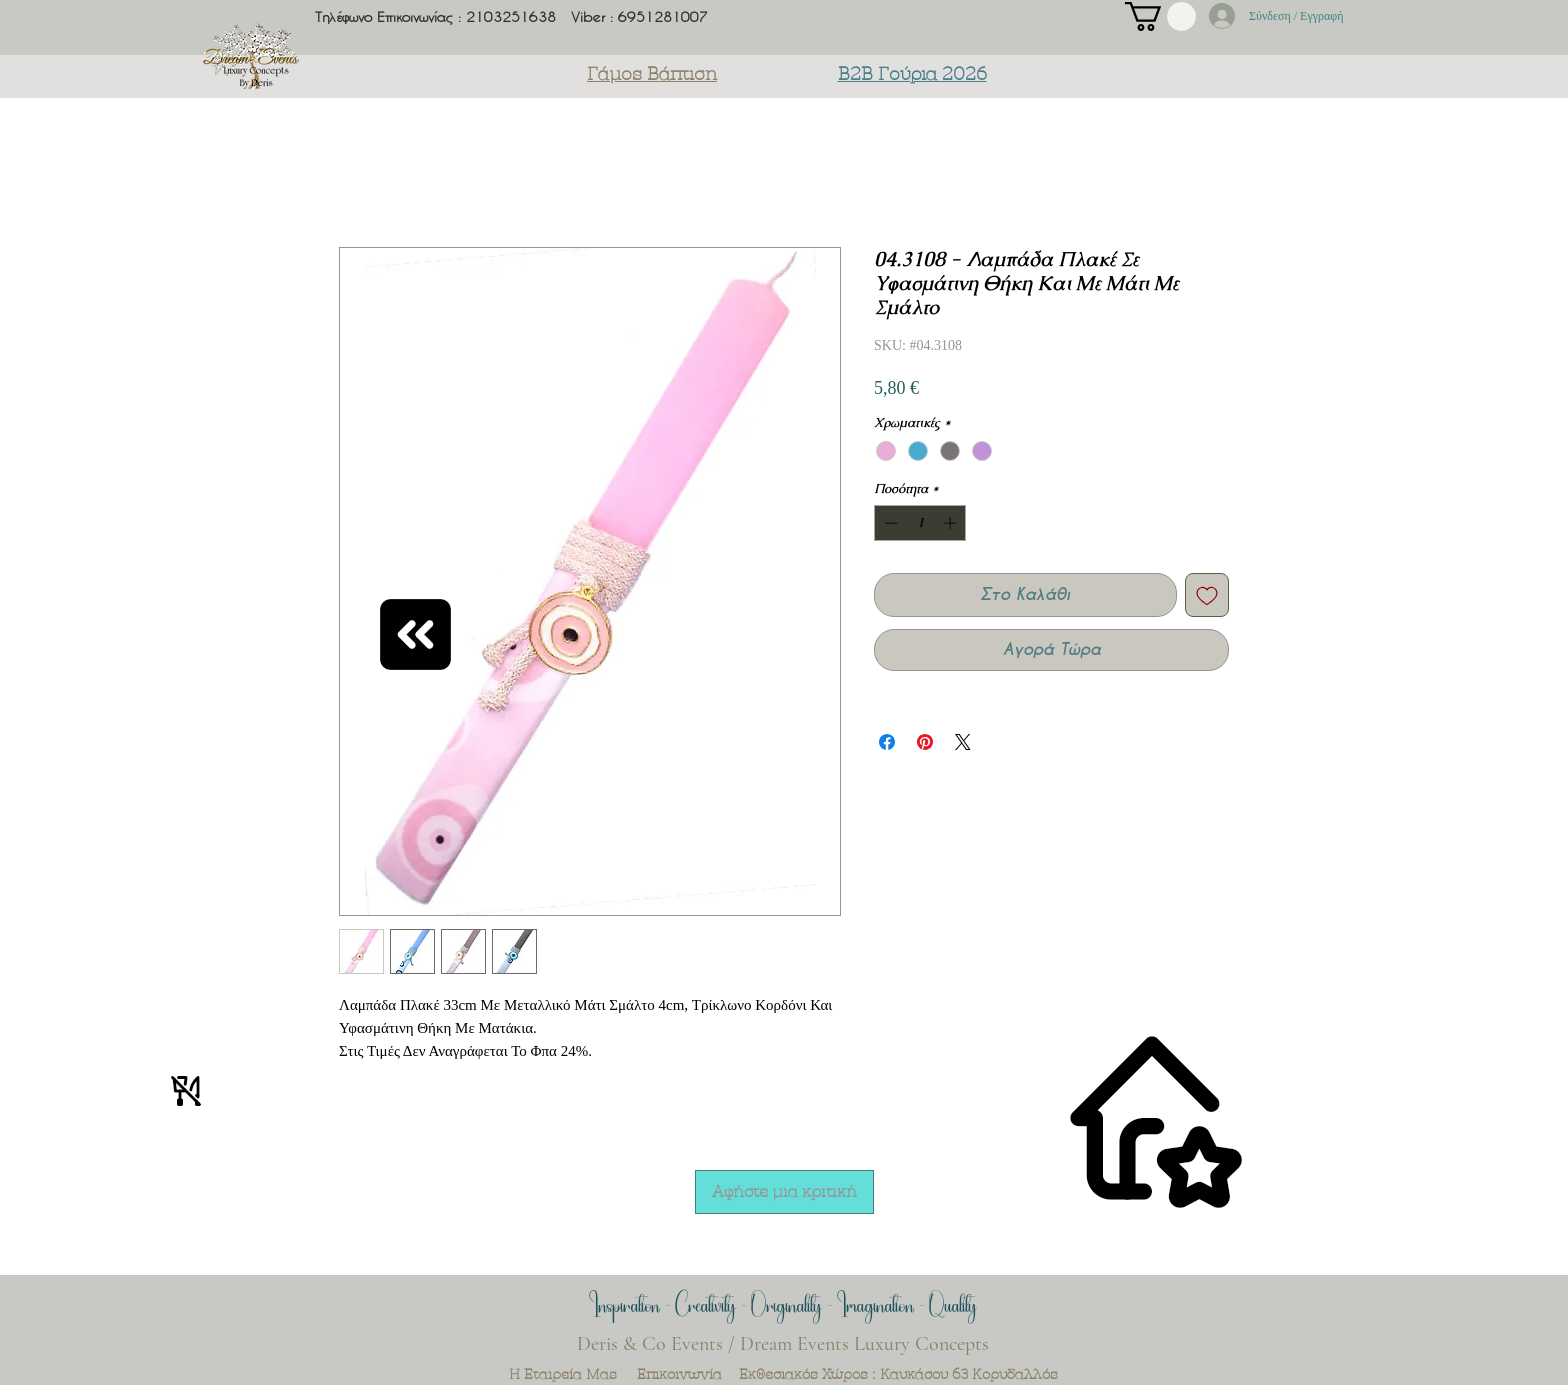 The height and width of the screenshot is (1385, 1568). I want to click on go back multiple steps, so click(415, 634).